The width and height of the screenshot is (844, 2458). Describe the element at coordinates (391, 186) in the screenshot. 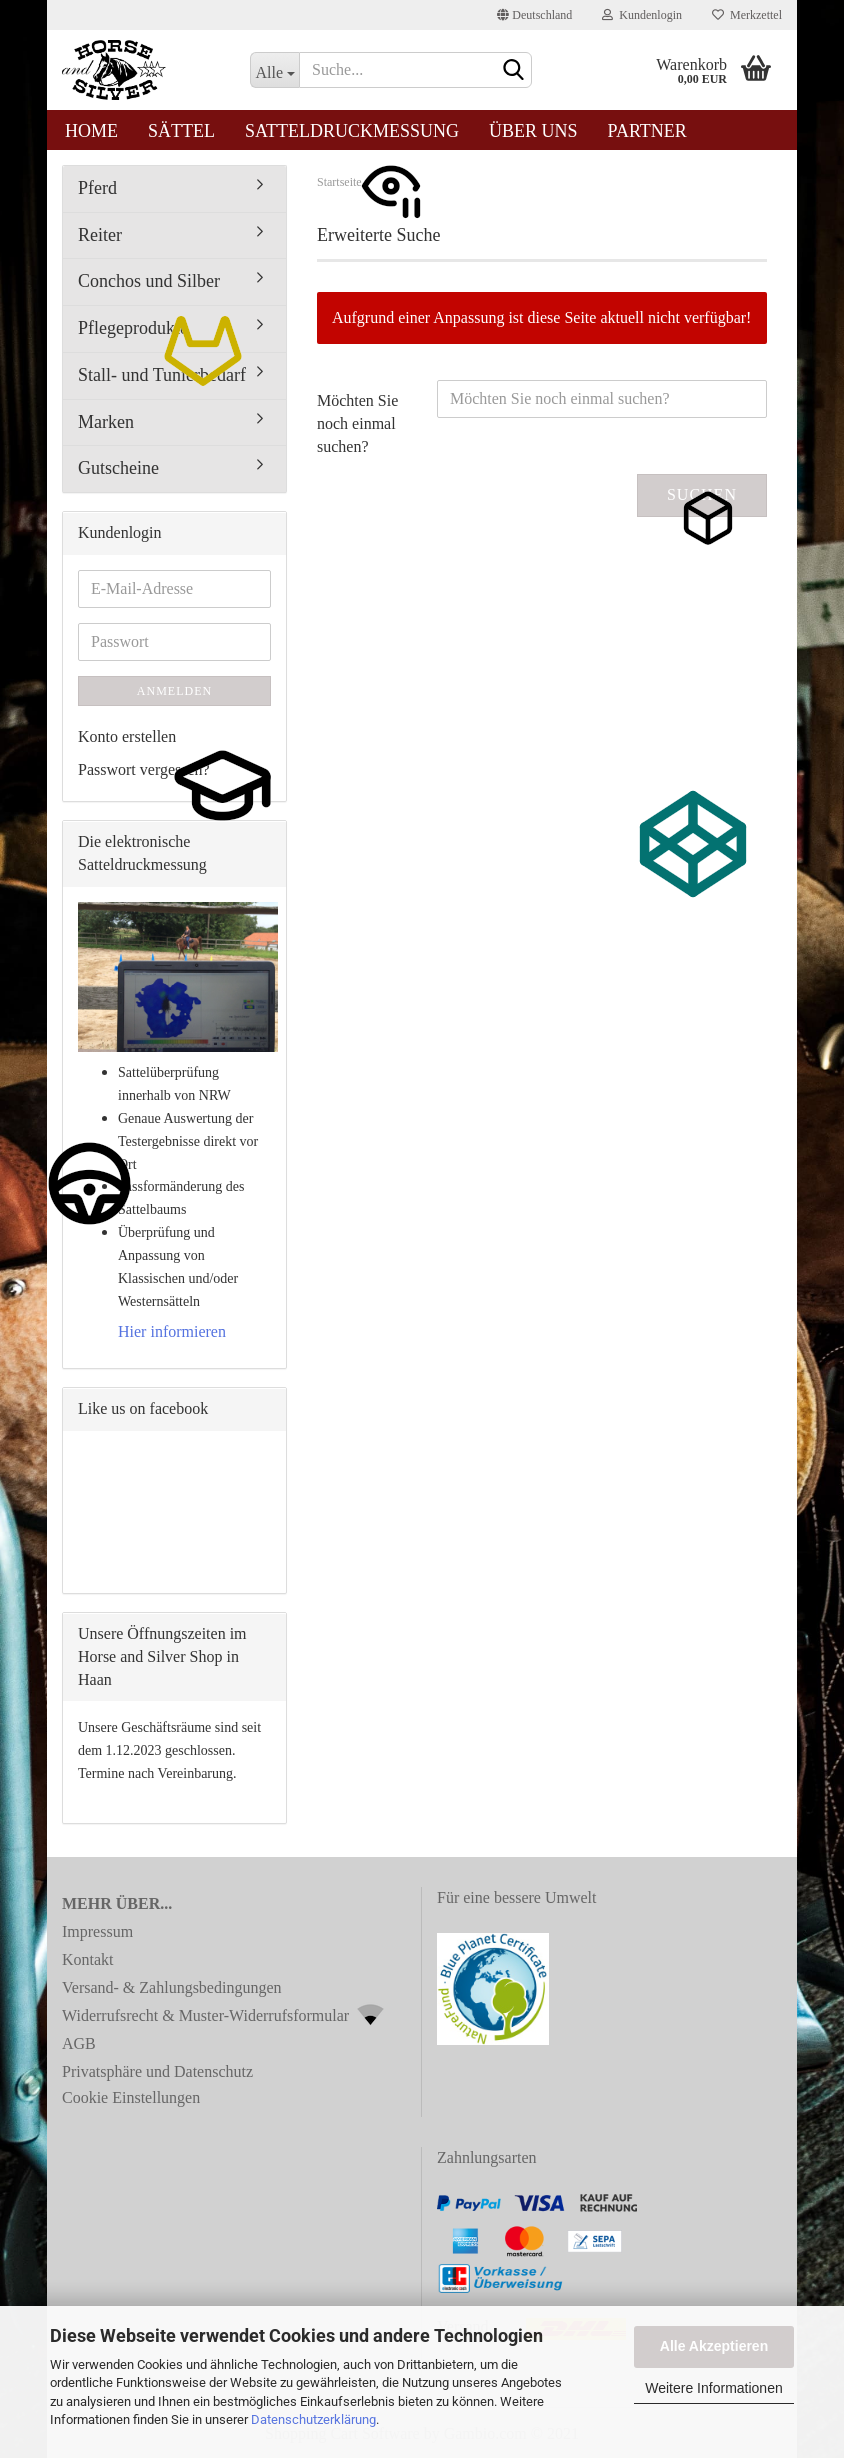

I see `pause visibility or viewing mode` at that location.